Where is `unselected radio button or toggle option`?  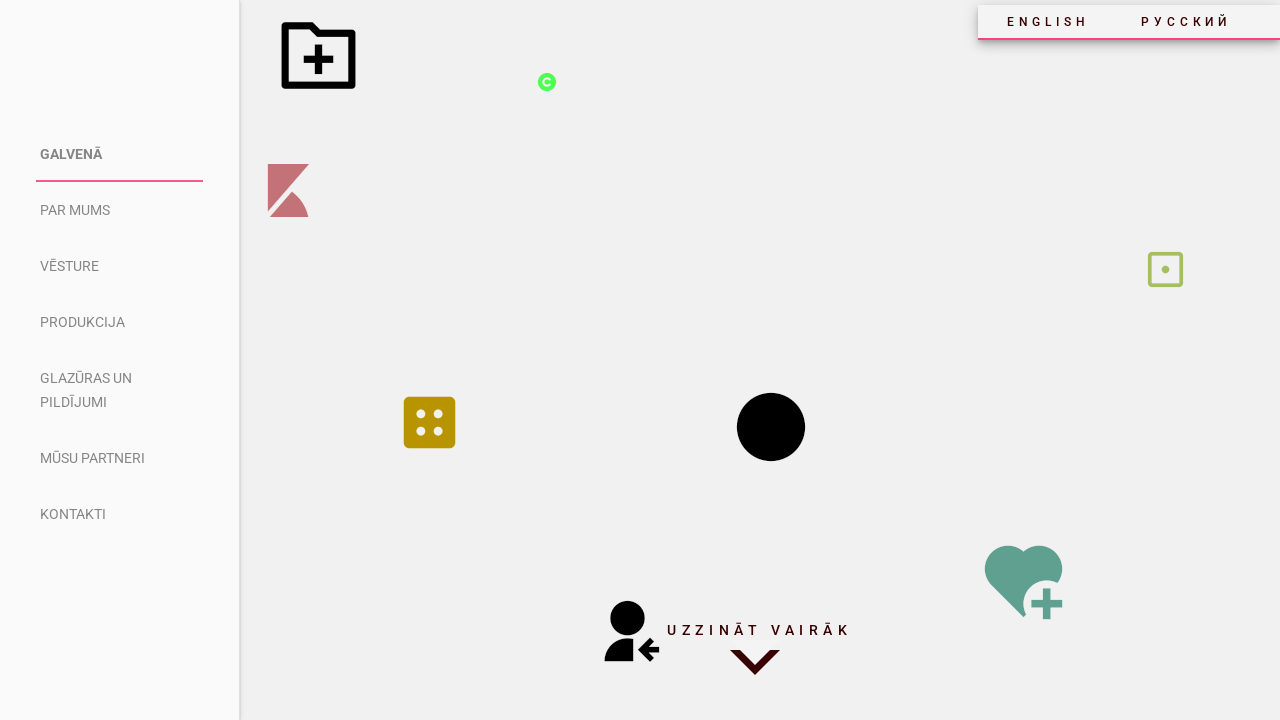
unselected radio button or toggle option is located at coordinates (771, 427).